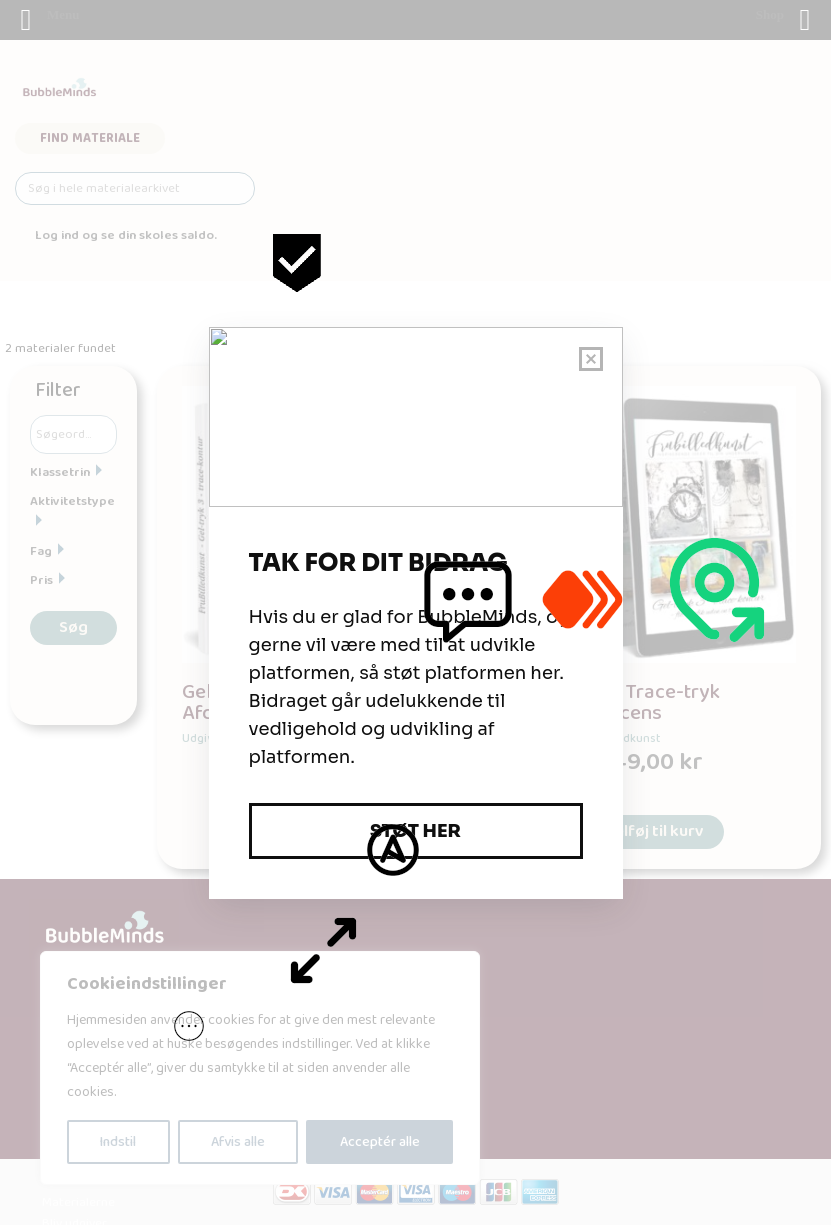 The width and height of the screenshot is (831, 1225). Describe the element at coordinates (393, 850) in the screenshot. I see `ansible automation platform logo` at that location.